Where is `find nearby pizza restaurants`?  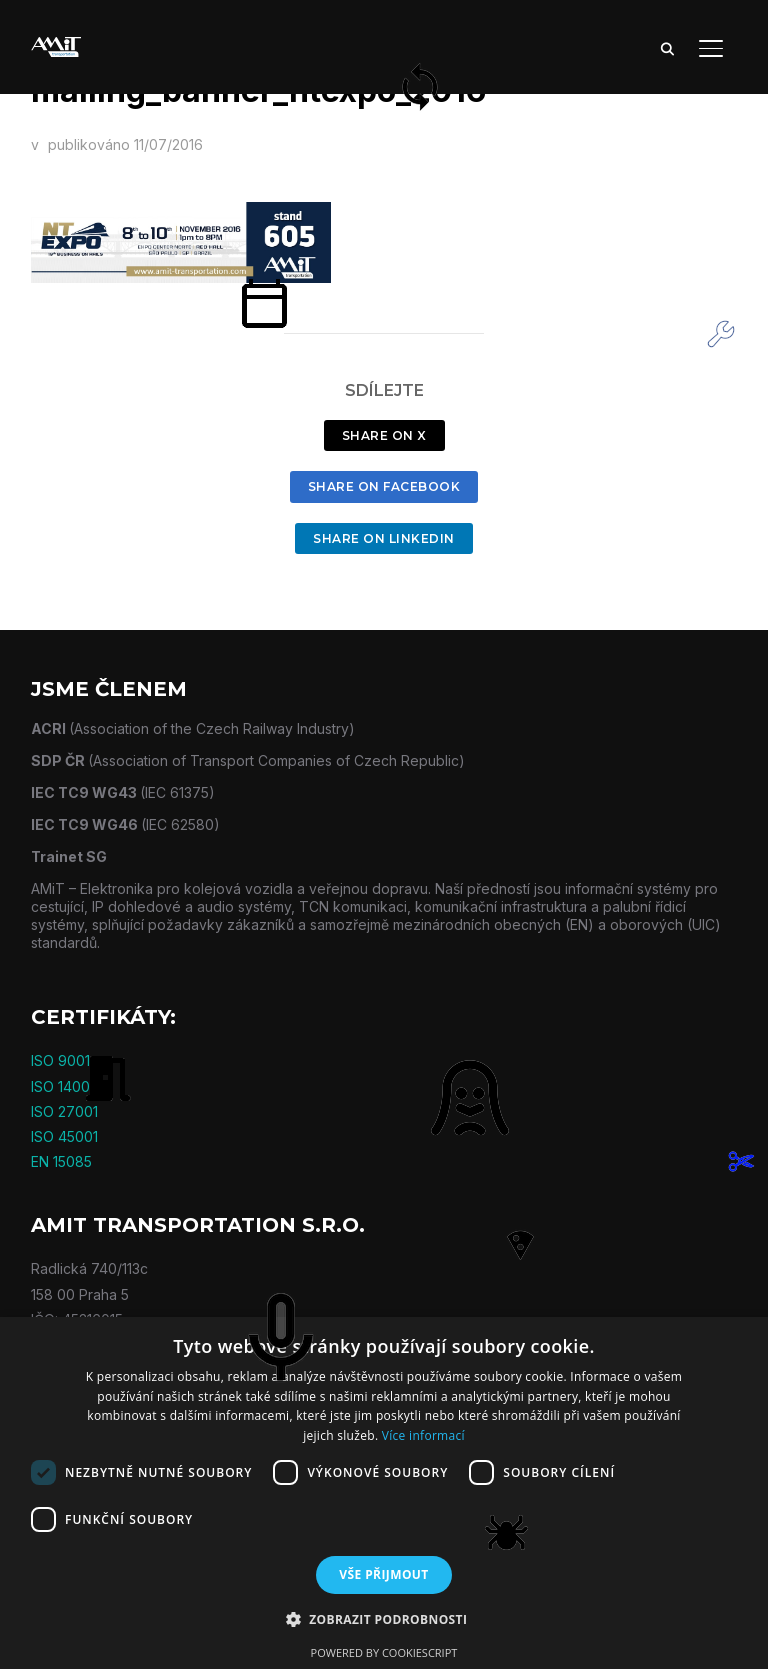
find nearby pizza restaurants is located at coordinates (520, 1245).